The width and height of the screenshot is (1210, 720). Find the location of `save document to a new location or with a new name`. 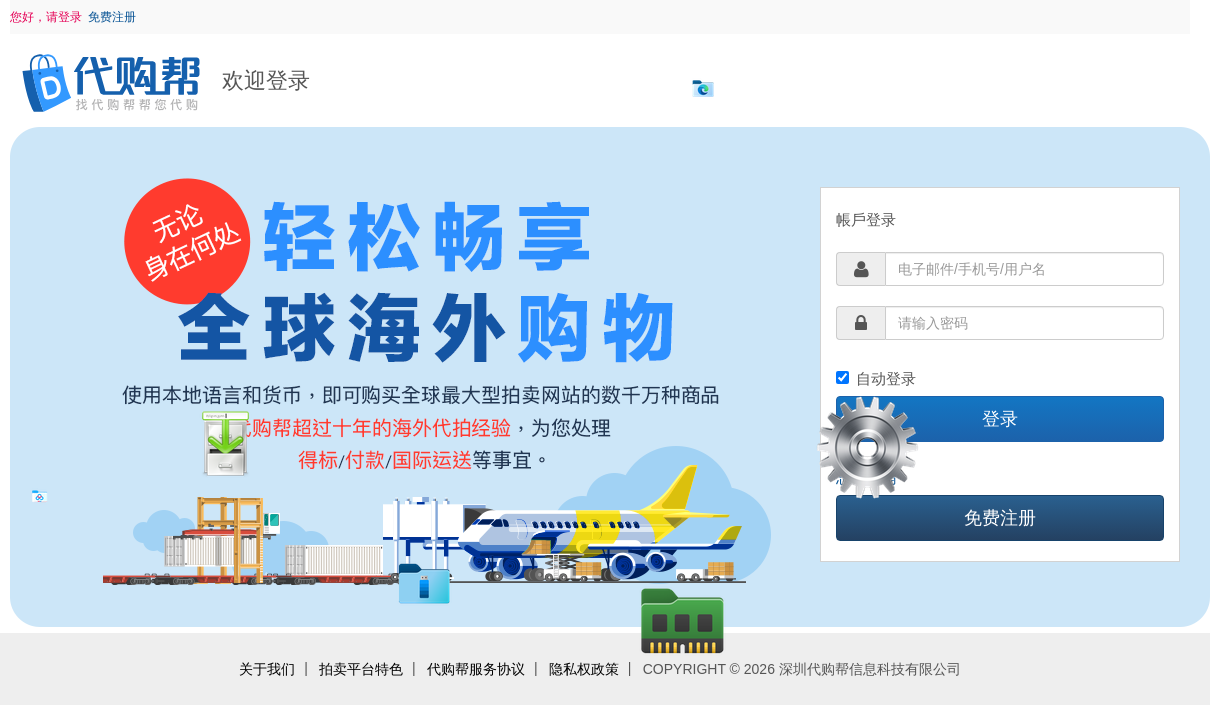

save document to a new location or with a new name is located at coordinates (225, 445).